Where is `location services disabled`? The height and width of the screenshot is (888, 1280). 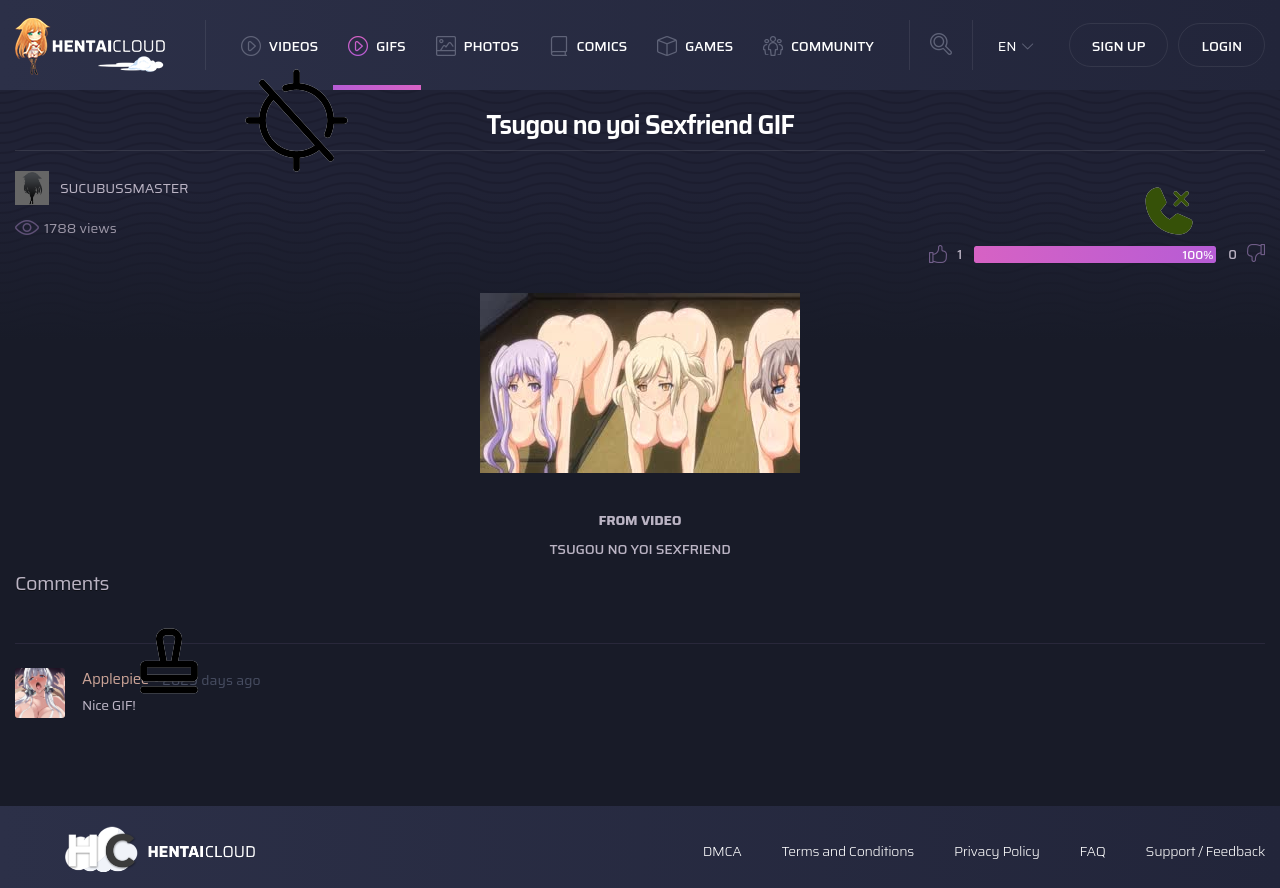
location services disabled is located at coordinates (296, 120).